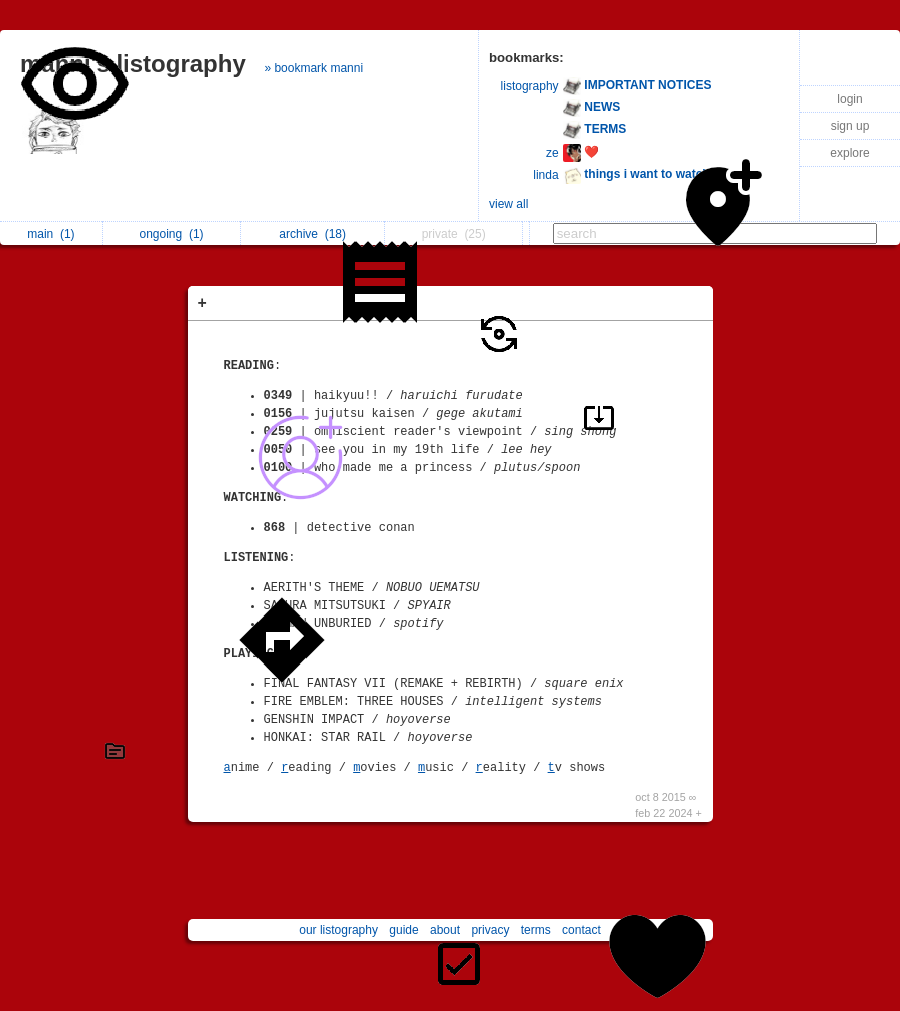 This screenshot has width=900, height=1011. What do you see at coordinates (300, 457) in the screenshot?
I see `add a new user or contact` at bounding box center [300, 457].